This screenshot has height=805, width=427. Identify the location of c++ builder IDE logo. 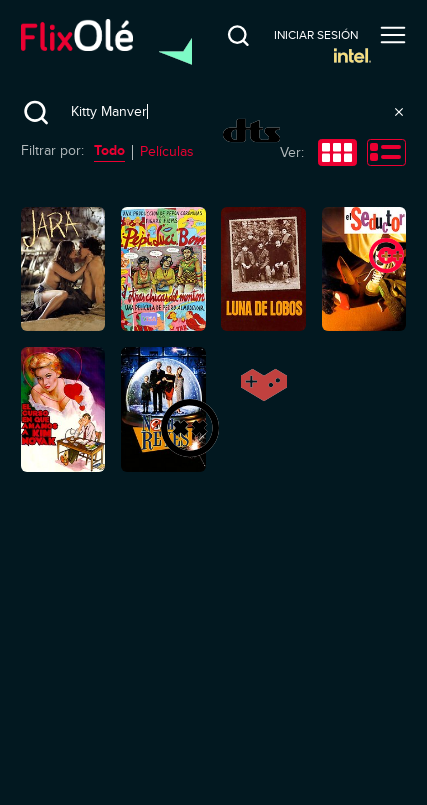
(386, 255).